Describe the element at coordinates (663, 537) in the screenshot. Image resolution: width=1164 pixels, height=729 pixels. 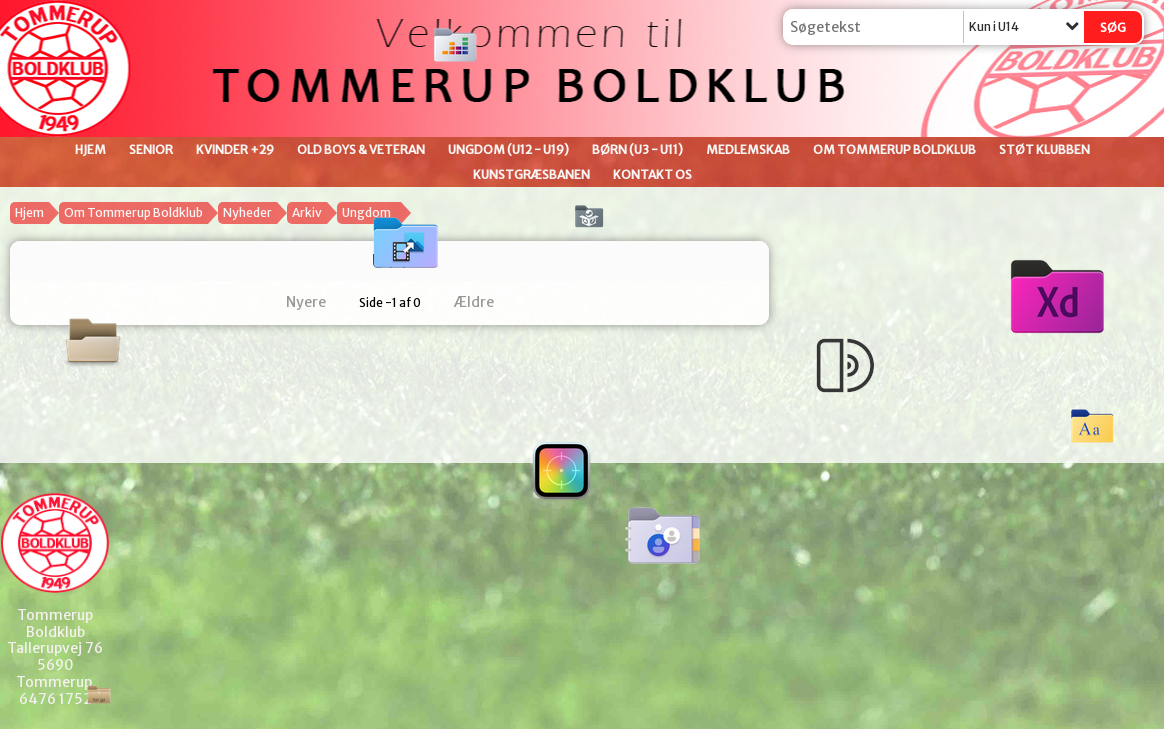
I see `open microsoft contacts folder` at that location.